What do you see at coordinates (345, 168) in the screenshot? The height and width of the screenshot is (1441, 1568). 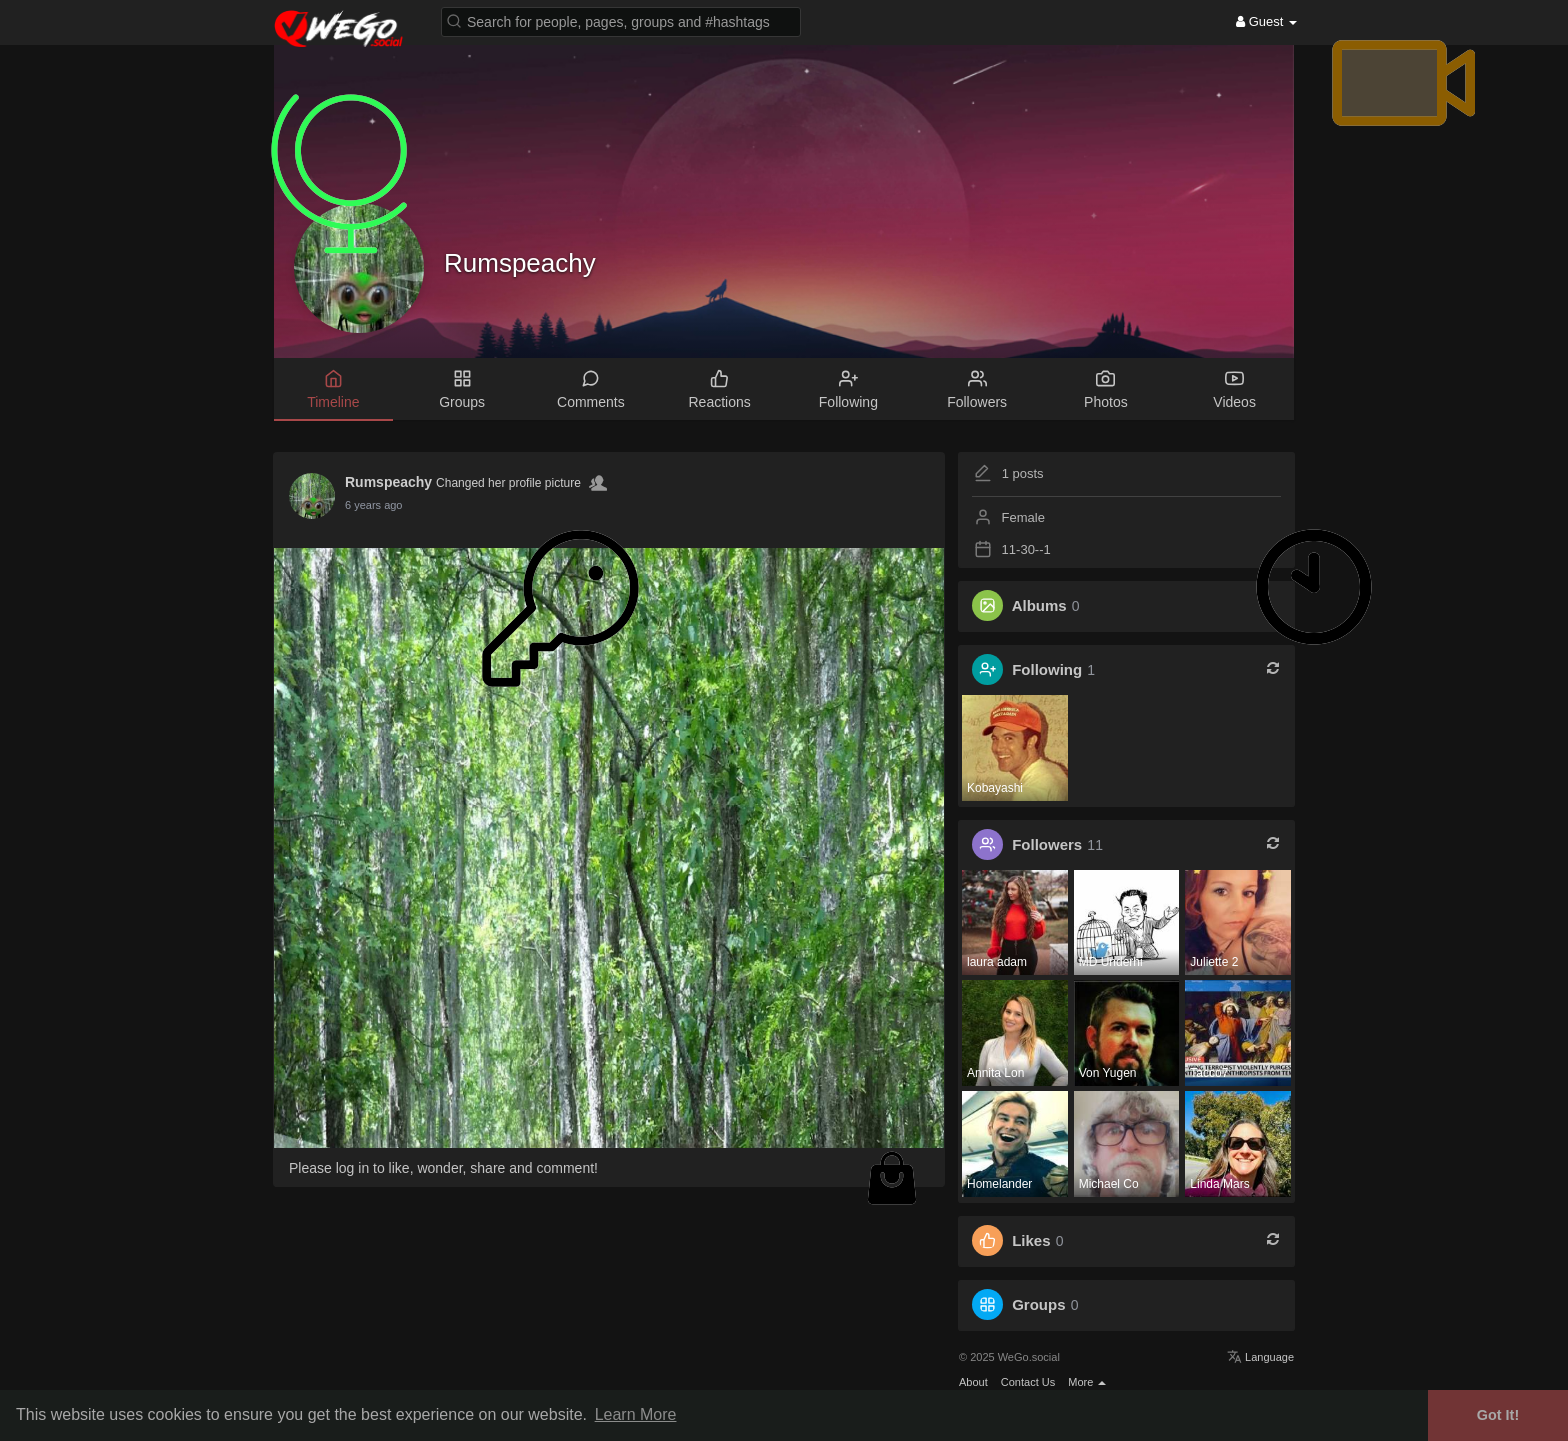 I see `view global or worldwide settings` at bounding box center [345, 168].